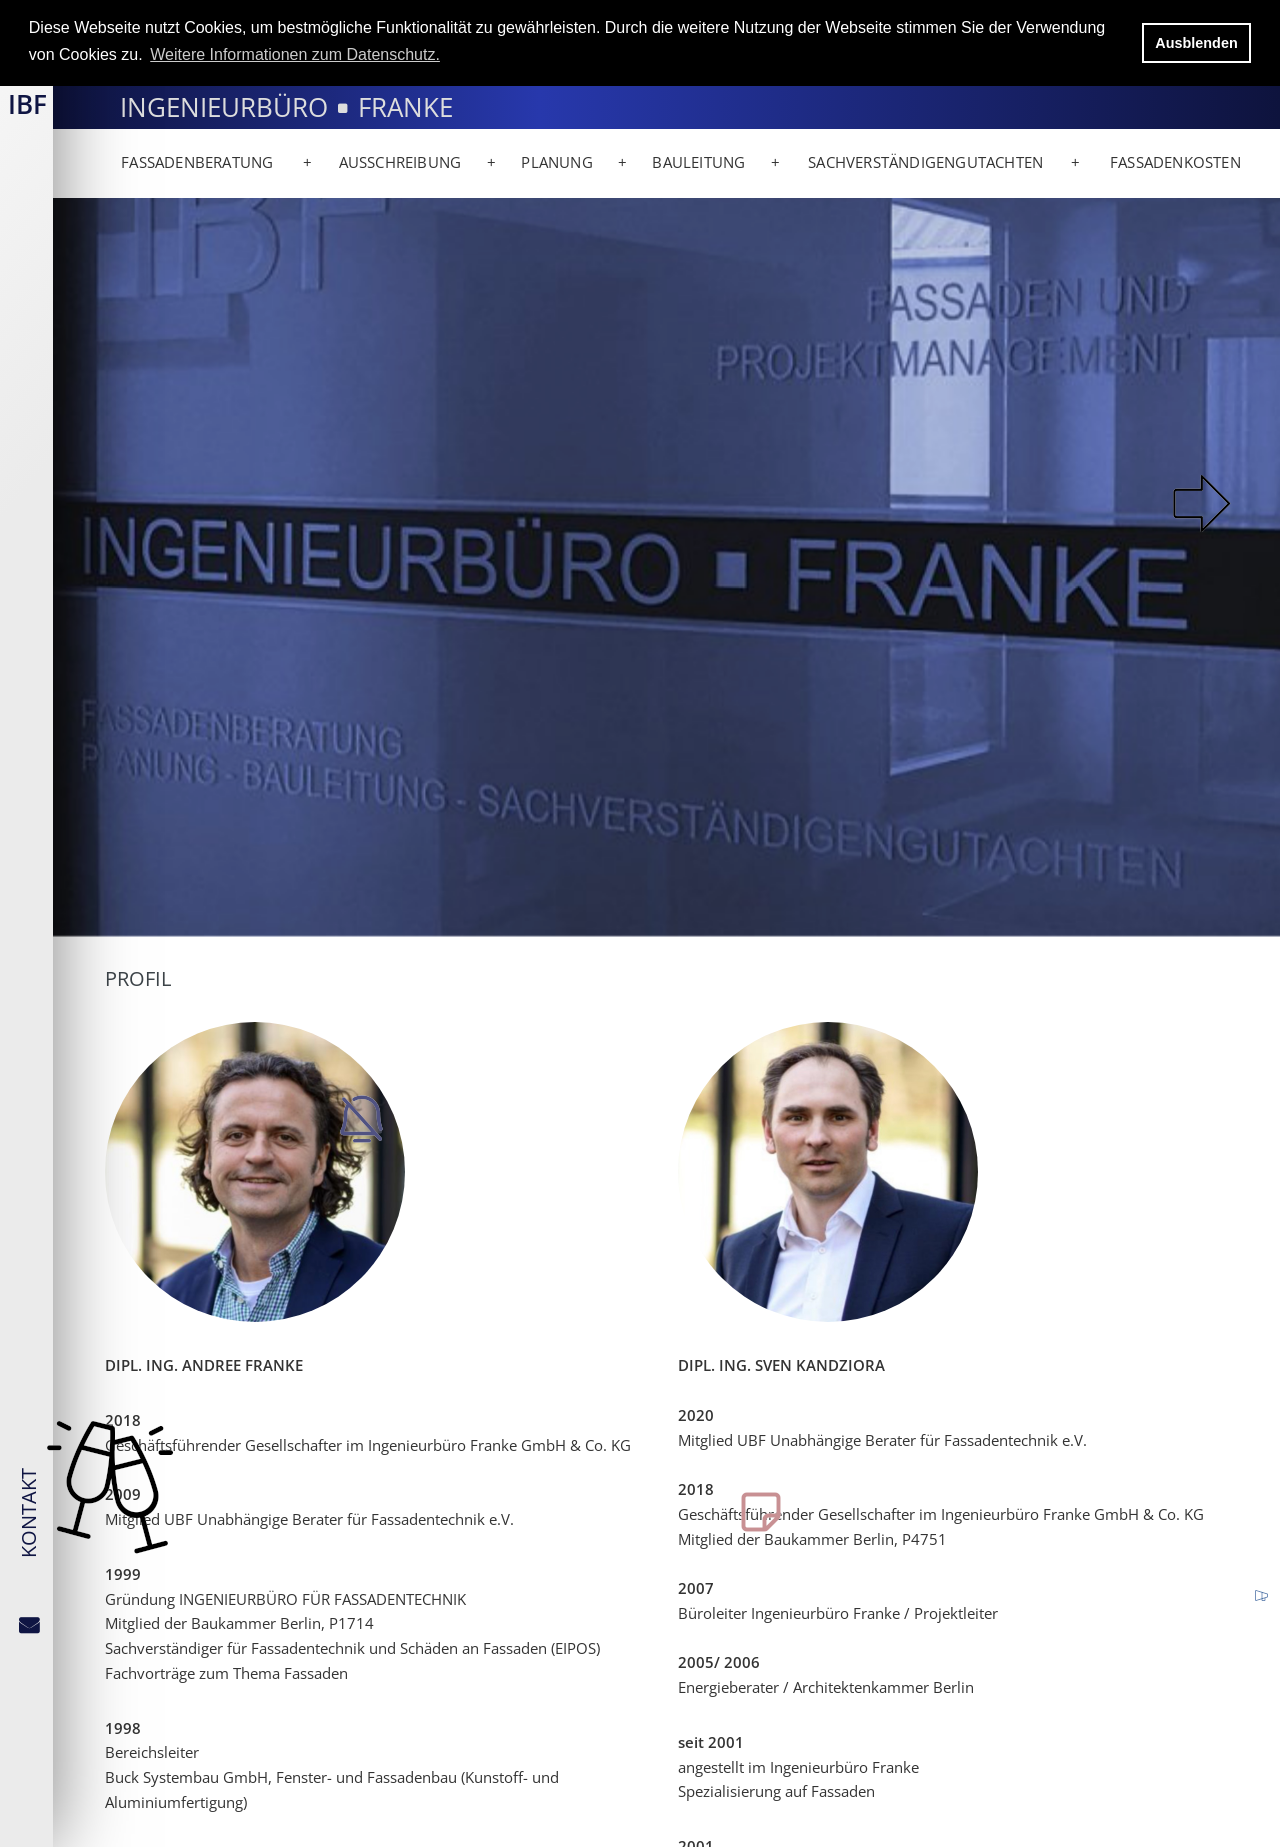  I want to click on make an announcement, so click(1261, 1596).